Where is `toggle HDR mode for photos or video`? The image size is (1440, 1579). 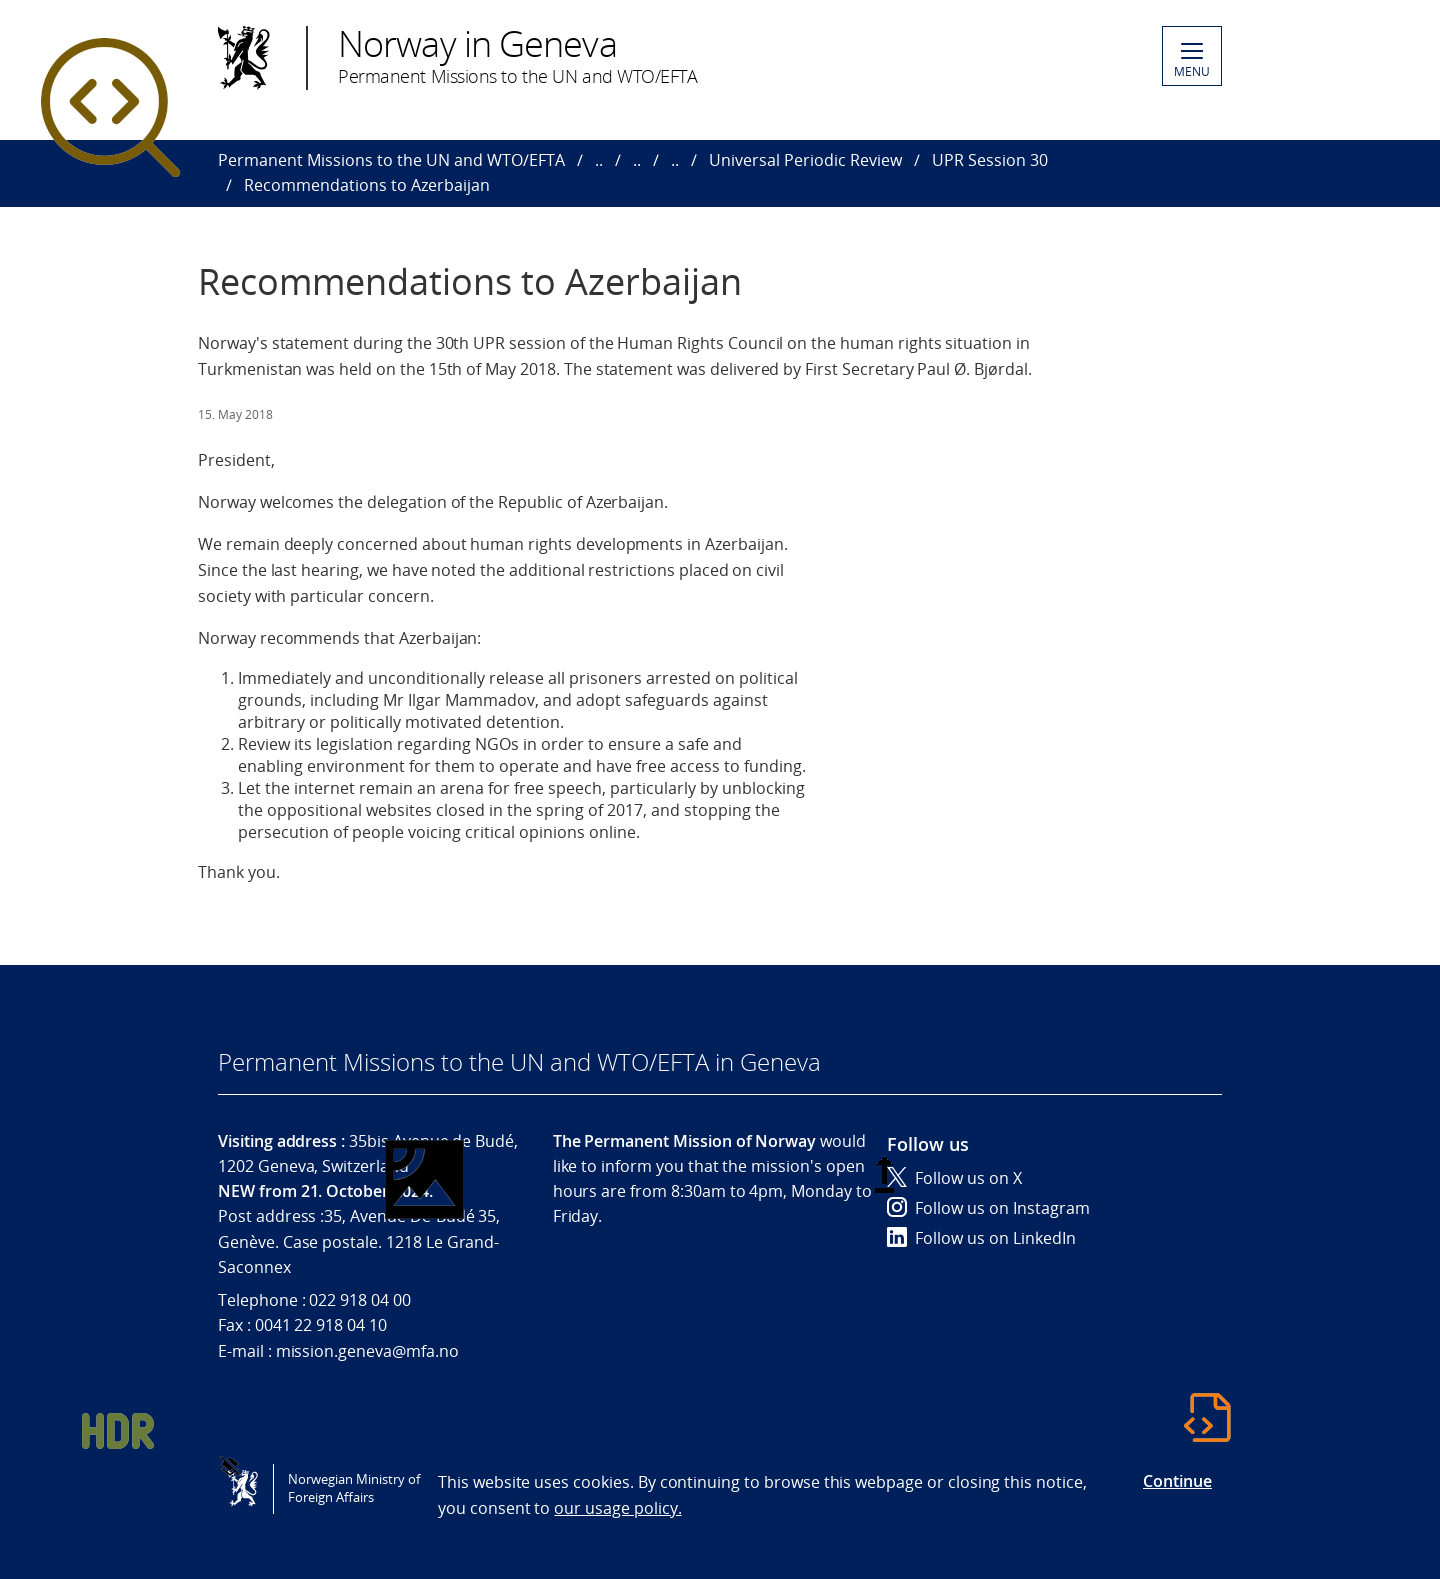
toggle HDR mode for photos or video is located at coordinates (118, 1431).